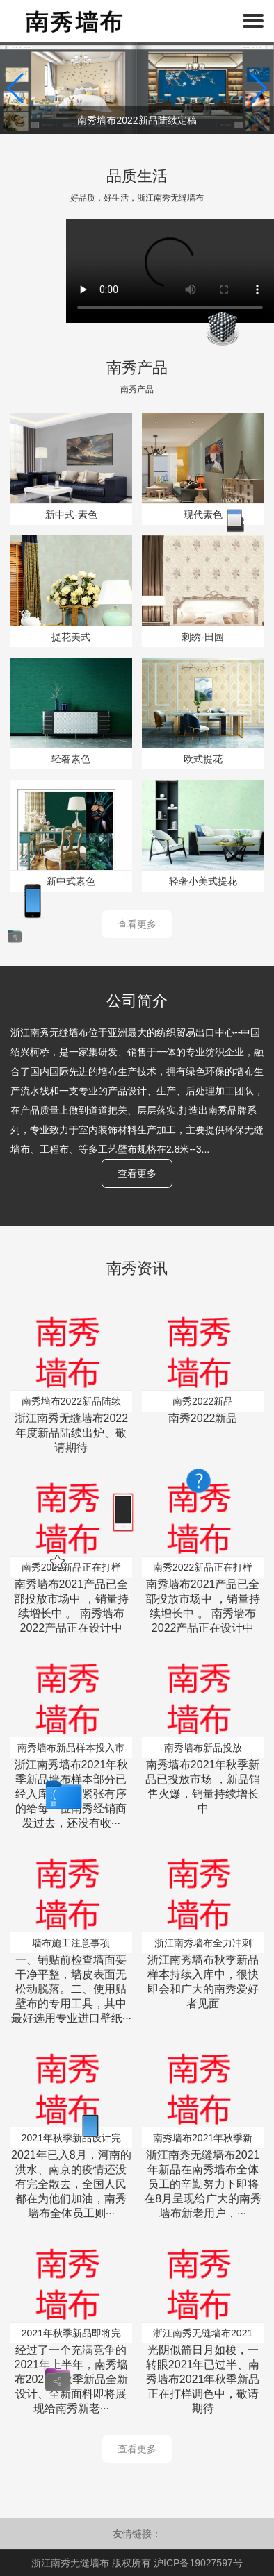  I want to click on folder containing system crash logs or error reports, so click(63, 1796).